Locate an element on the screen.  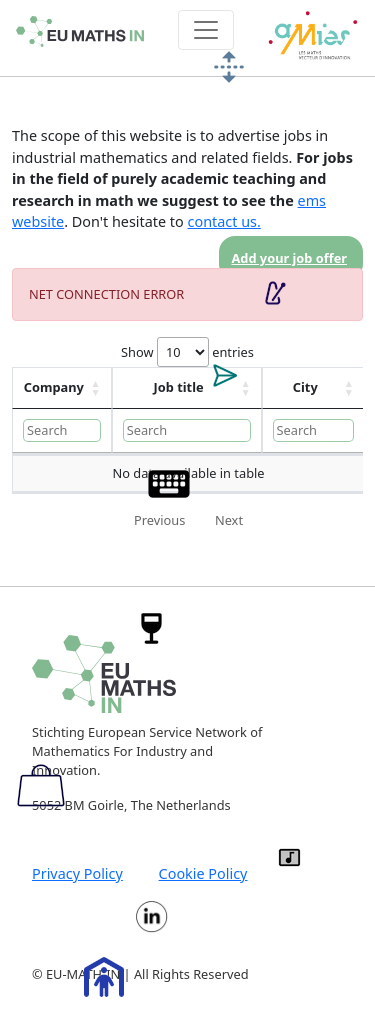
play or view music videos is located at coordinates (289, 857).